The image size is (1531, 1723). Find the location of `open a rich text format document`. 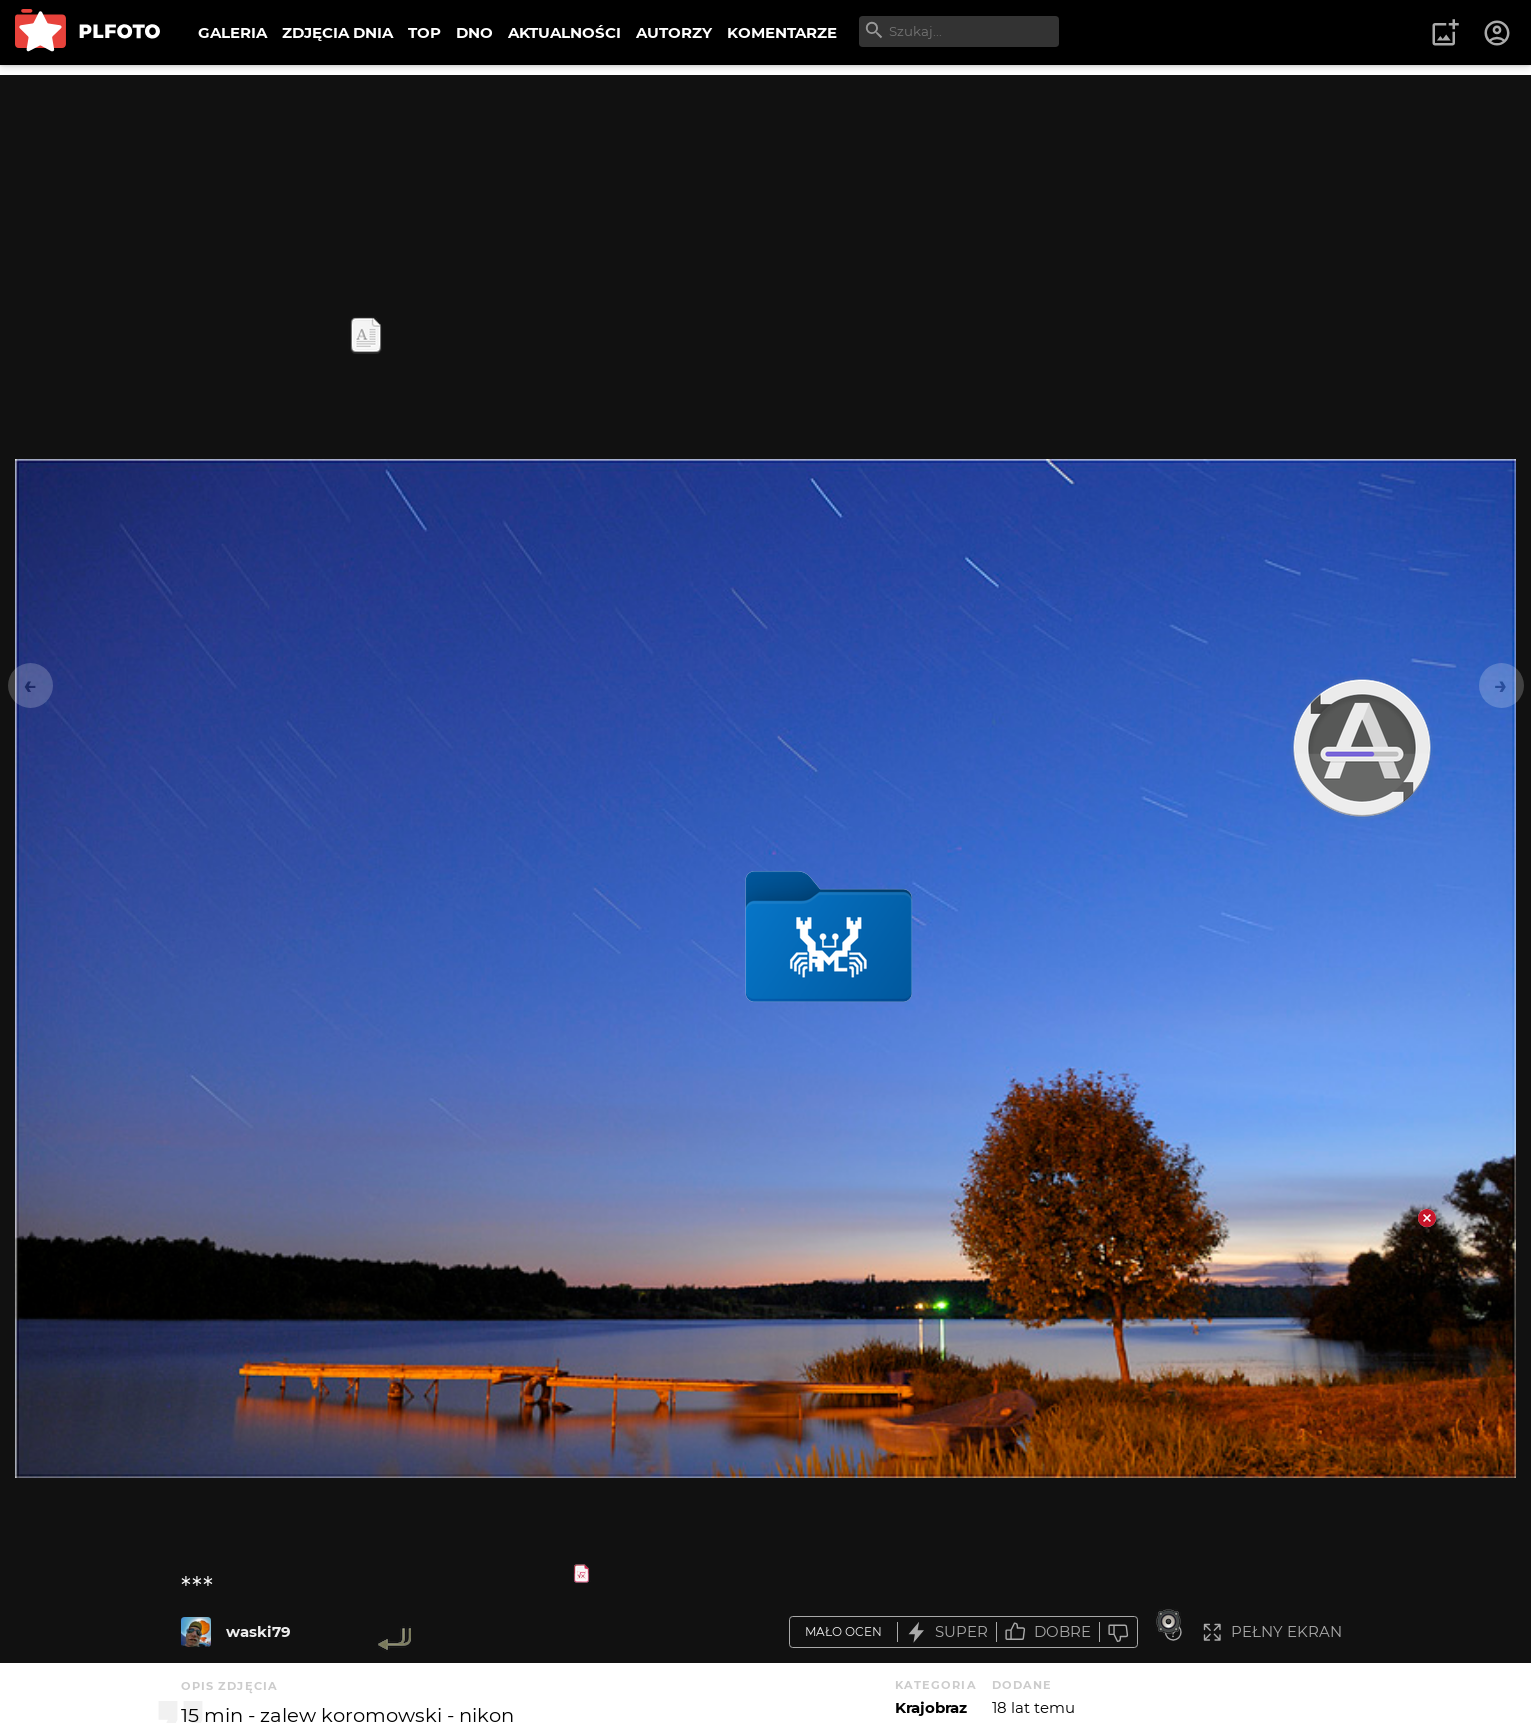

open a rich text format document is located at coordinates (366, 335).